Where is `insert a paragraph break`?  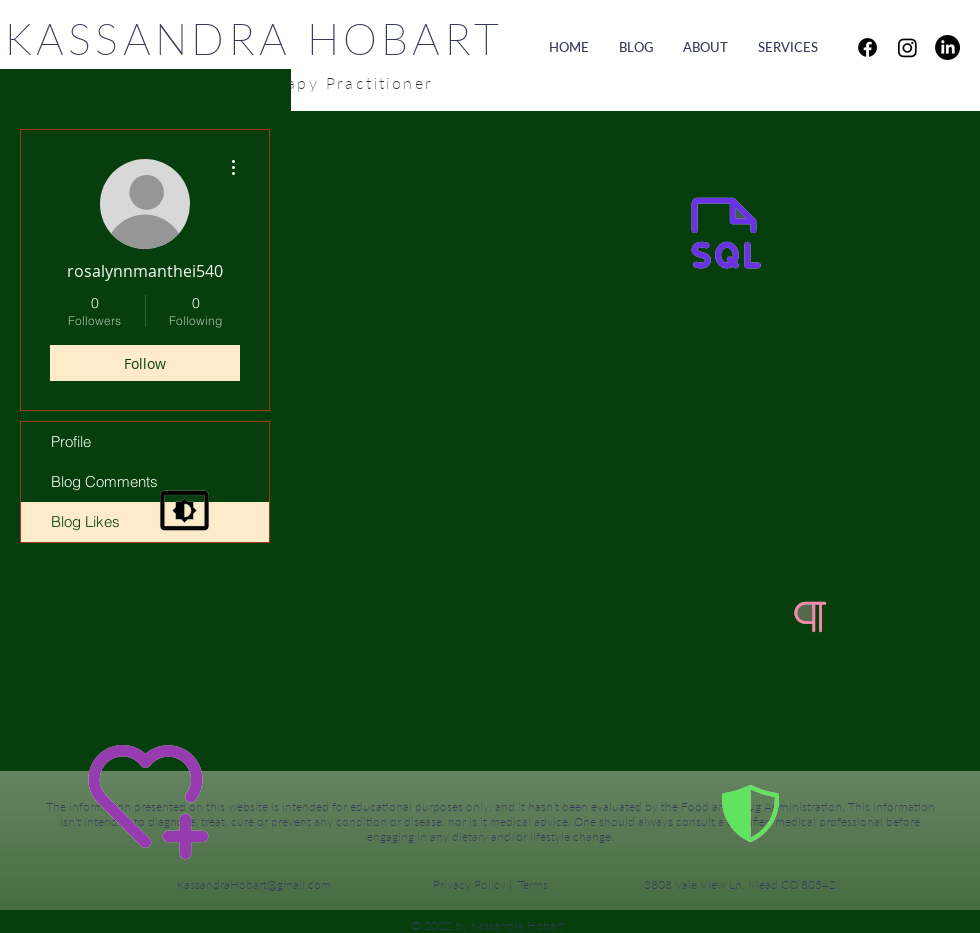
insert a paragraph break is located at coordinates (811, 617).